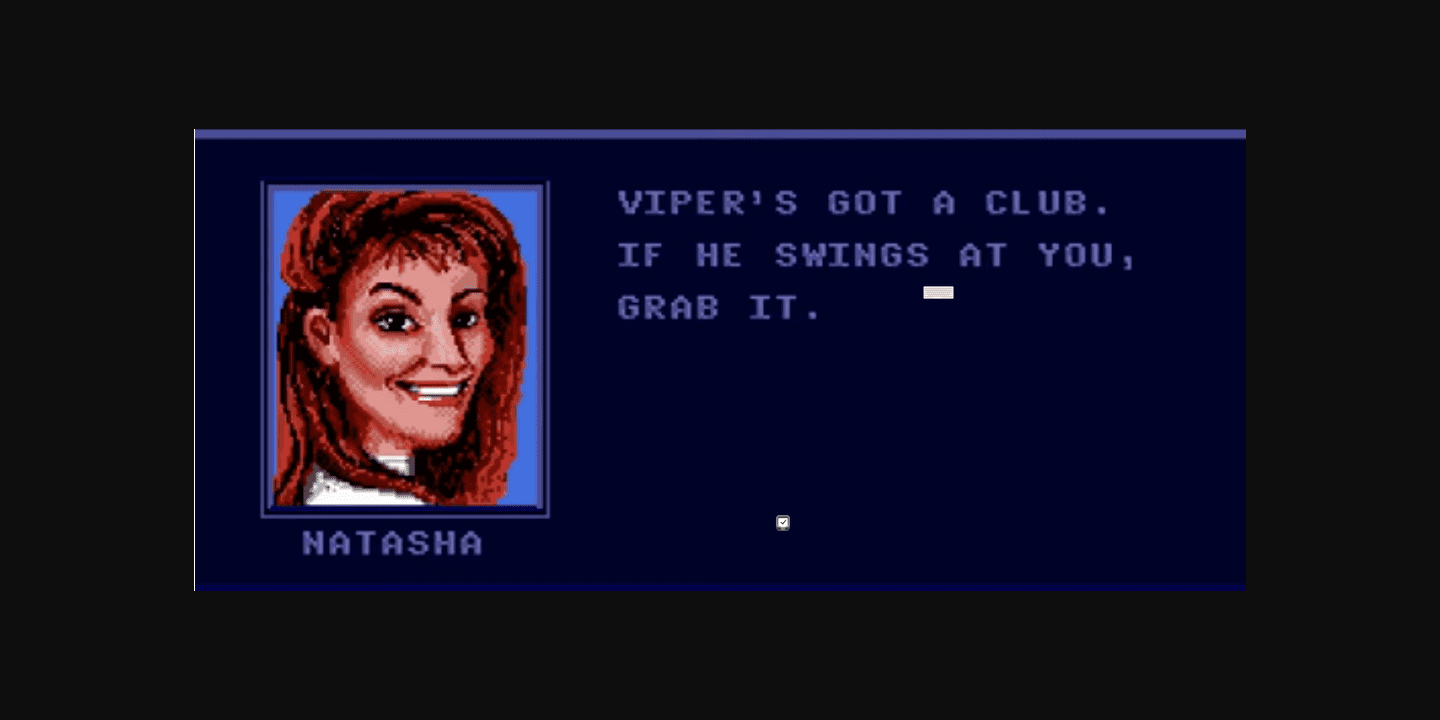 The height and width of the screenshot is (720, 1440). What do you see at coordinates (938, 292) in the screenshot?
I see `connect to a wireless bluetooth keyboard` at bounding box center [938, 292].